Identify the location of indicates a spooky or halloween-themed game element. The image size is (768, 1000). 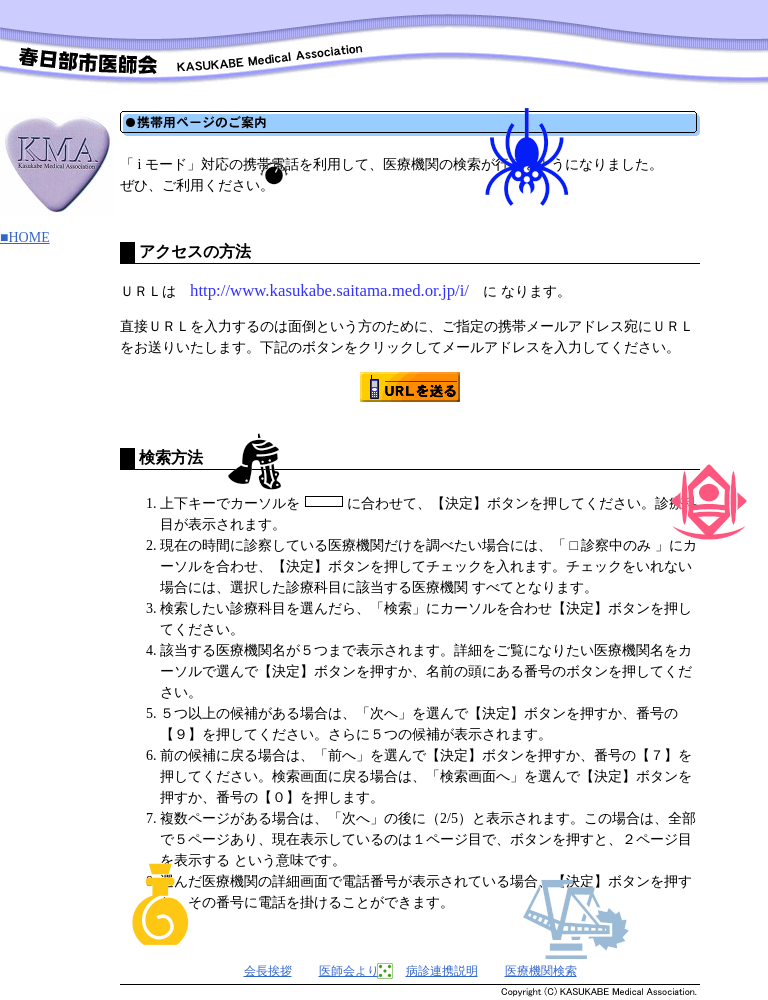
(527, 158).